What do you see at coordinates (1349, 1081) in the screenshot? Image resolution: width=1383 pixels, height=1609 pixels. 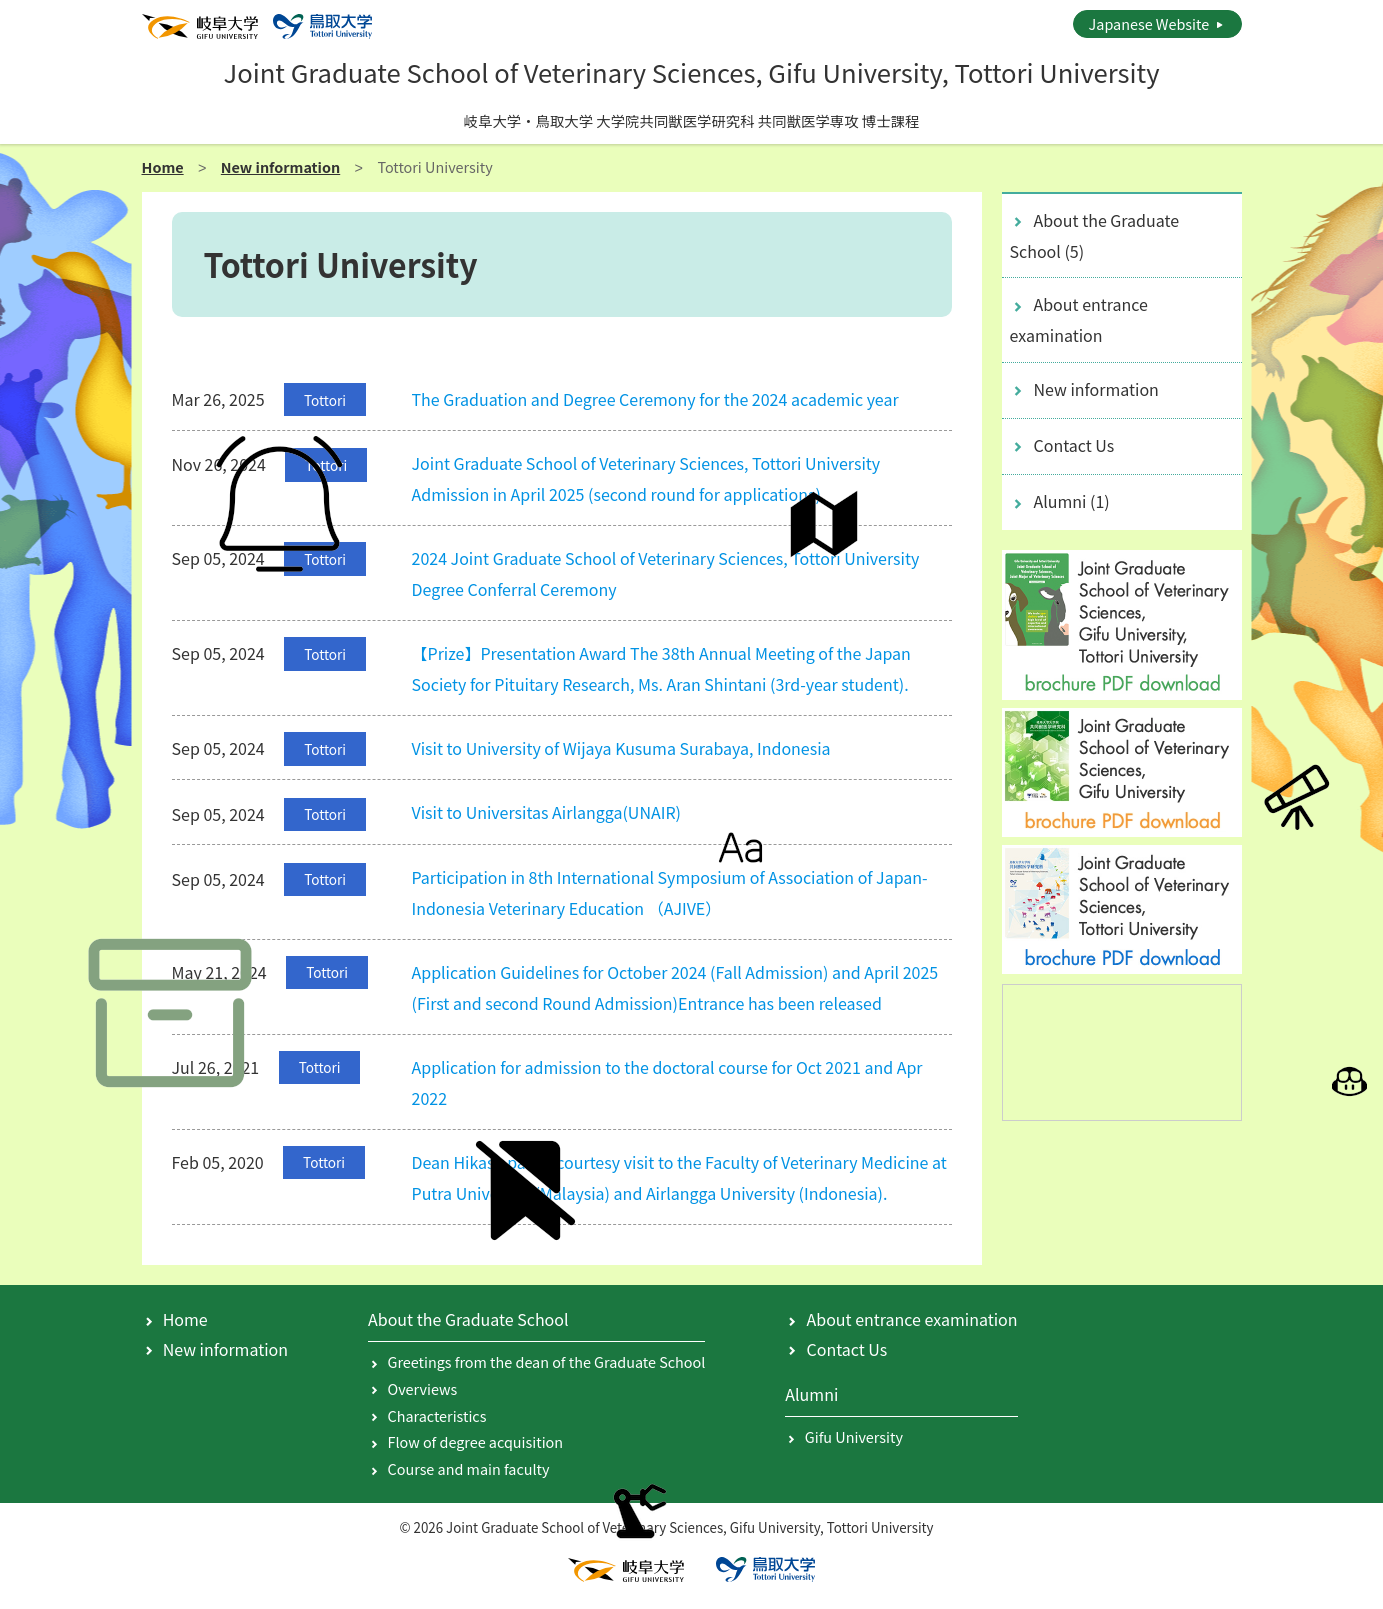 I see `access github copilot ai assistant` at bounding box center [1349, 1081].